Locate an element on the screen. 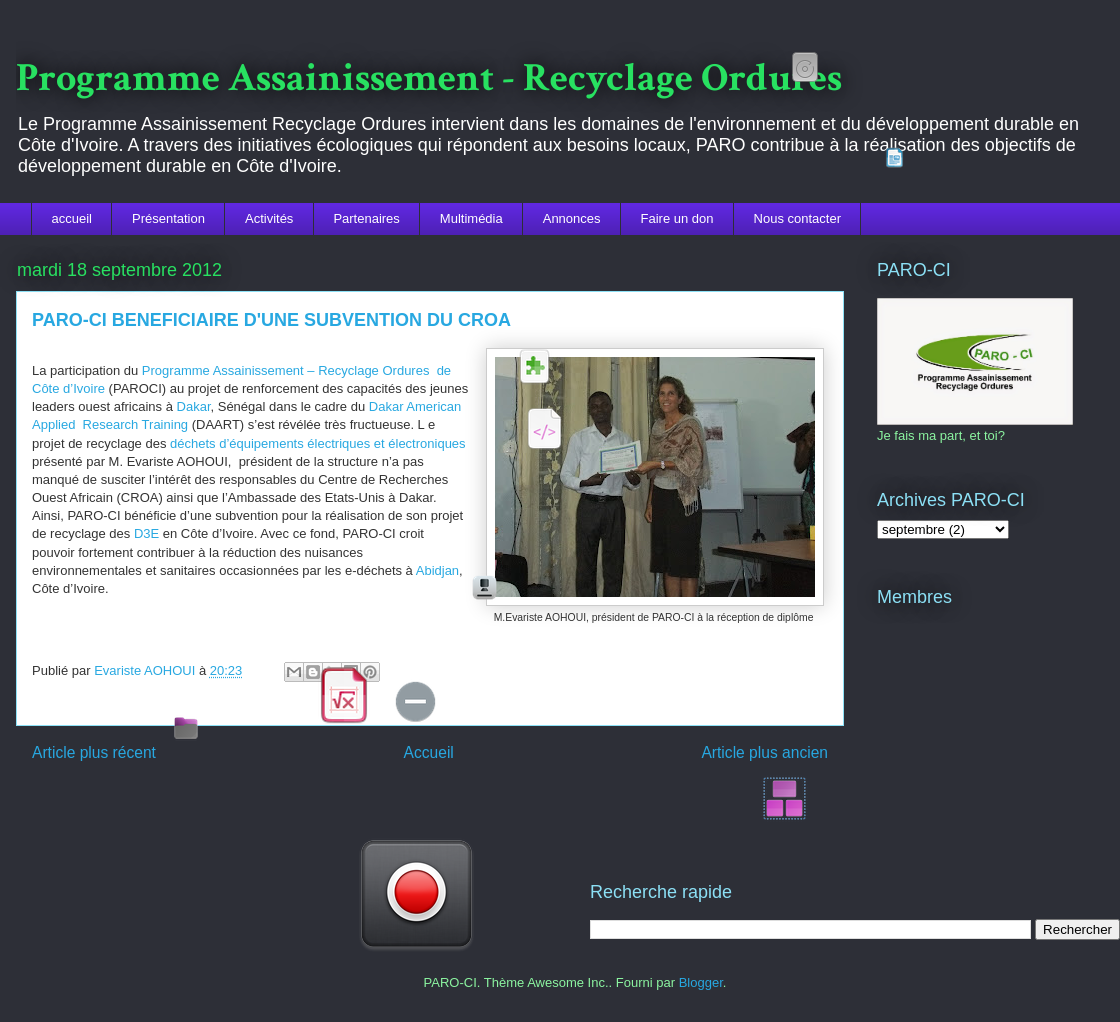  an extension or plugin file type is located at coordinates (534, 366).